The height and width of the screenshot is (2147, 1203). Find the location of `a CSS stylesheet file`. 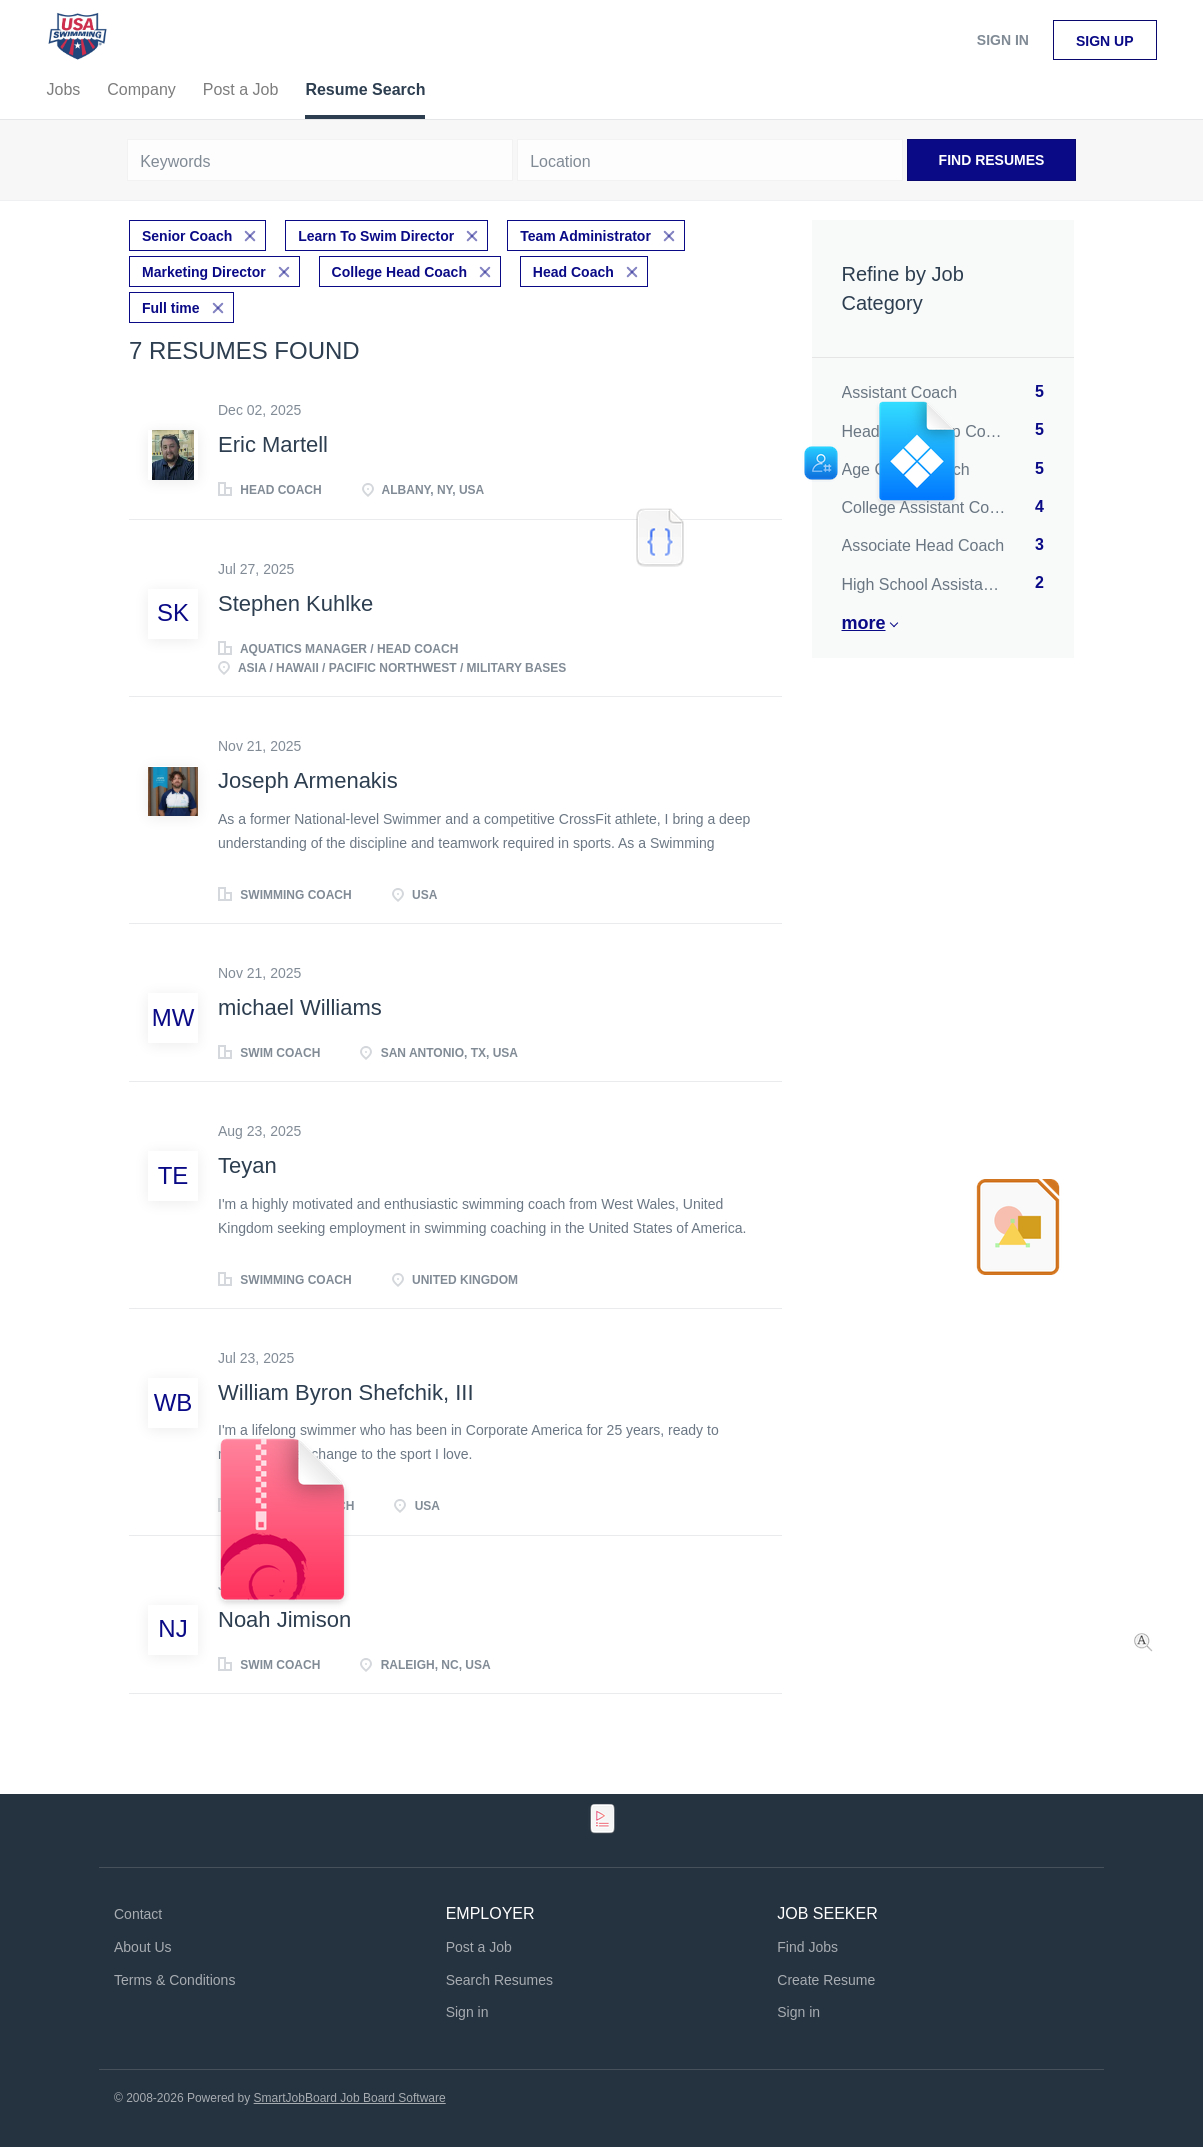

a CSS stylesheet file is located at coordinates (660, 537).